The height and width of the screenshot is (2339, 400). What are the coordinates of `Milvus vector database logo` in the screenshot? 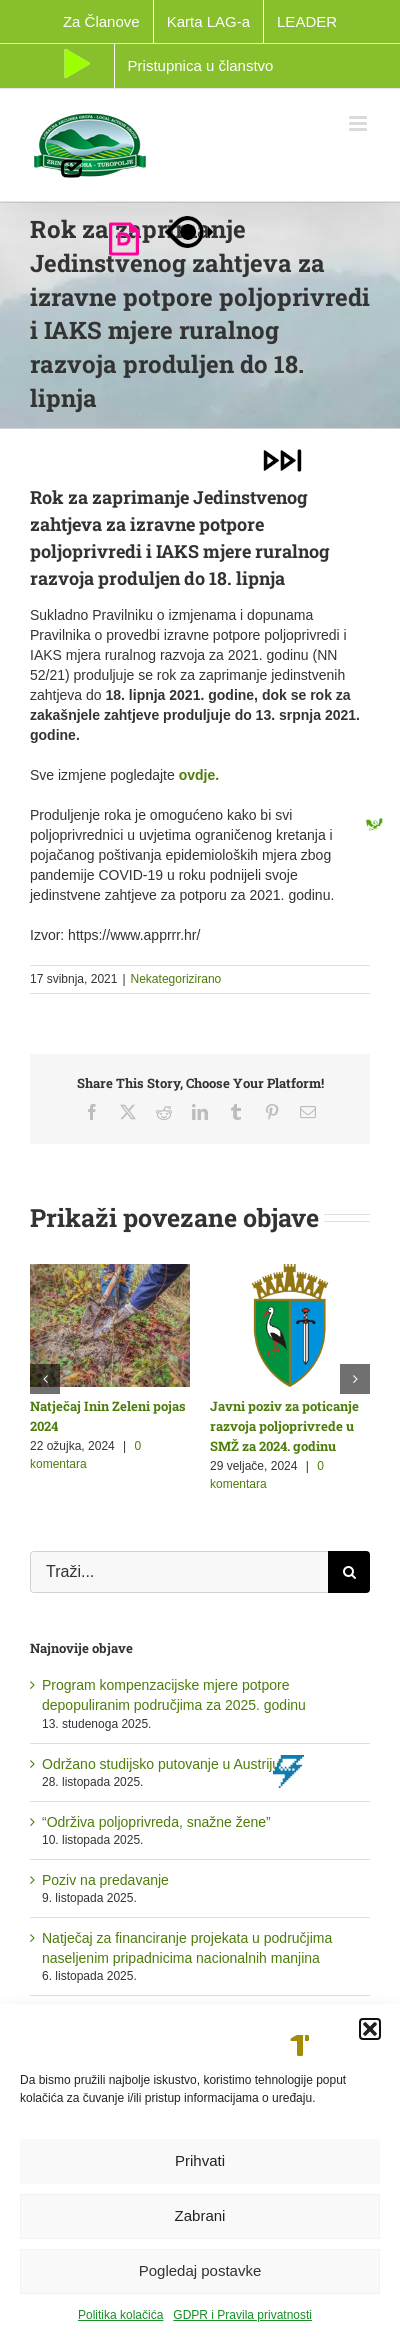 It's located at (189, 232).